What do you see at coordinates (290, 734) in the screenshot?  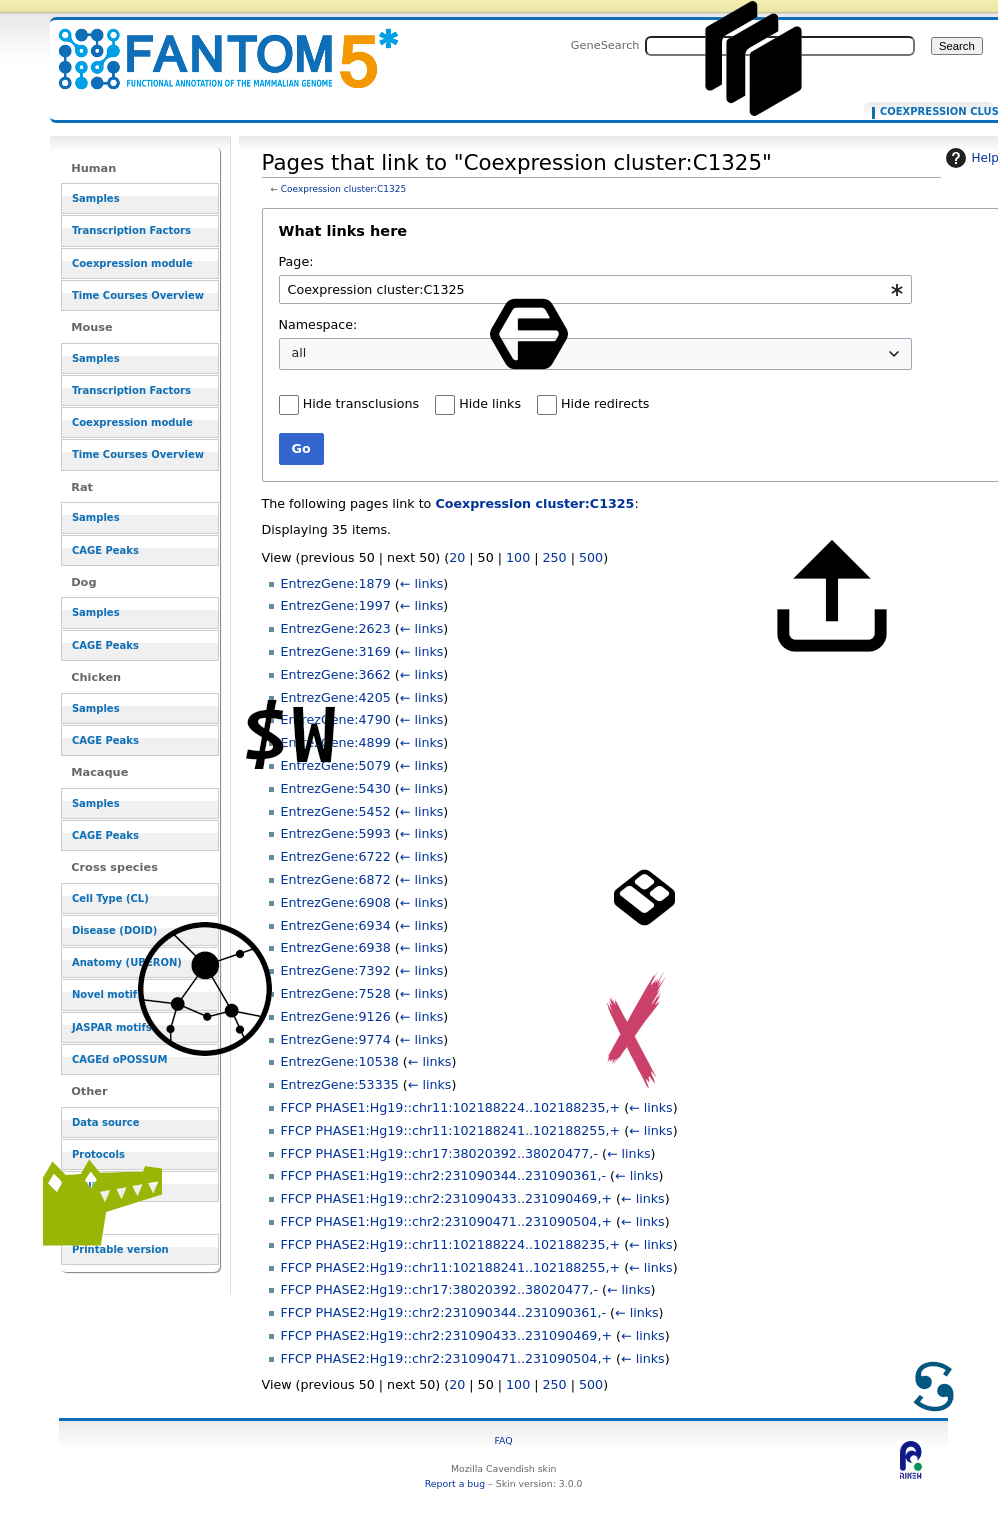 I see `open wezterm terminal application` at bounding box center [290, 734].